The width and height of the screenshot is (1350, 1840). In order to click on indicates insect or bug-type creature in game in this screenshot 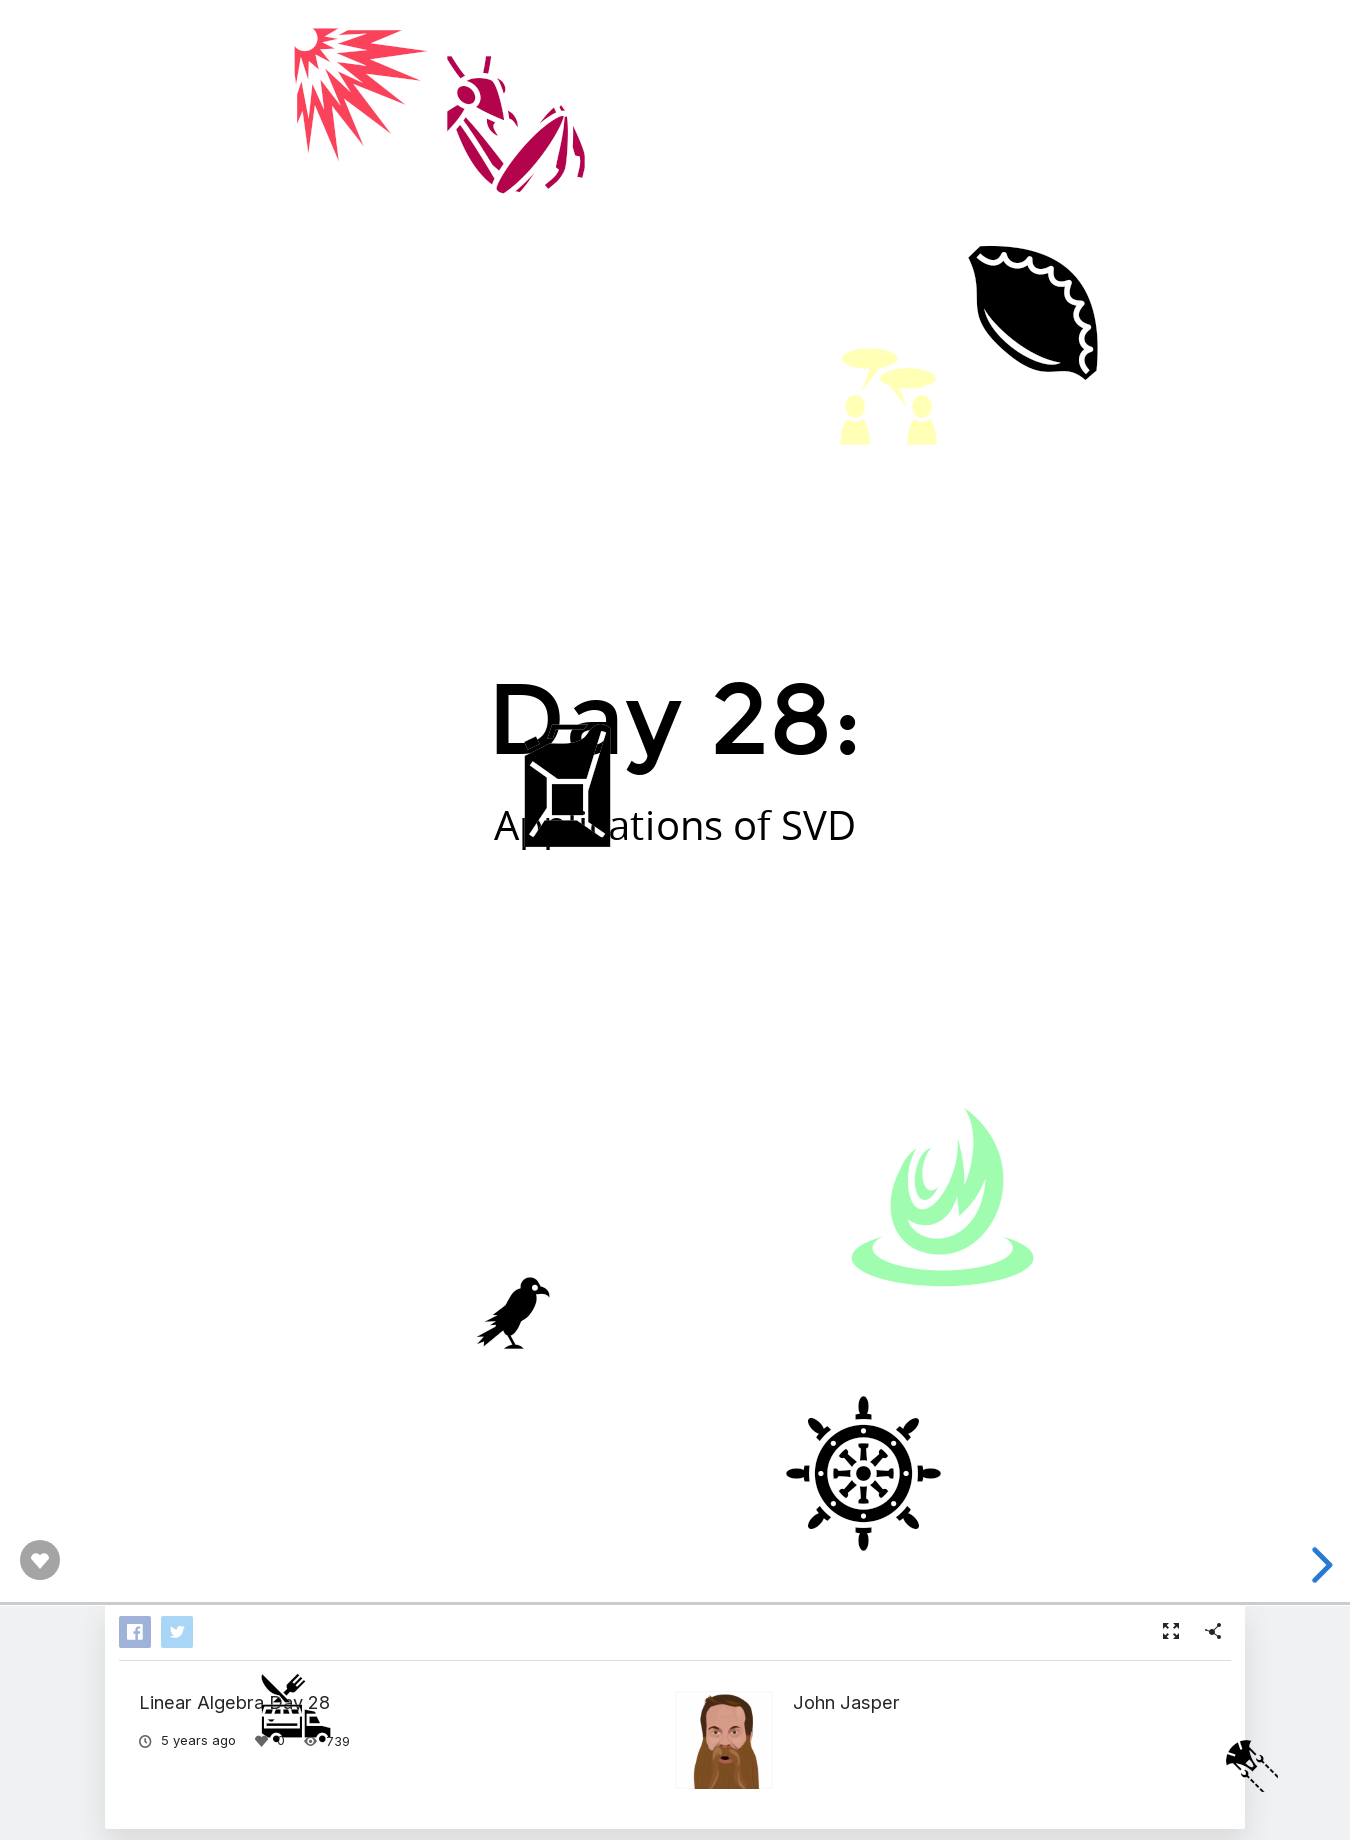, I will do `click(516, 125)`.